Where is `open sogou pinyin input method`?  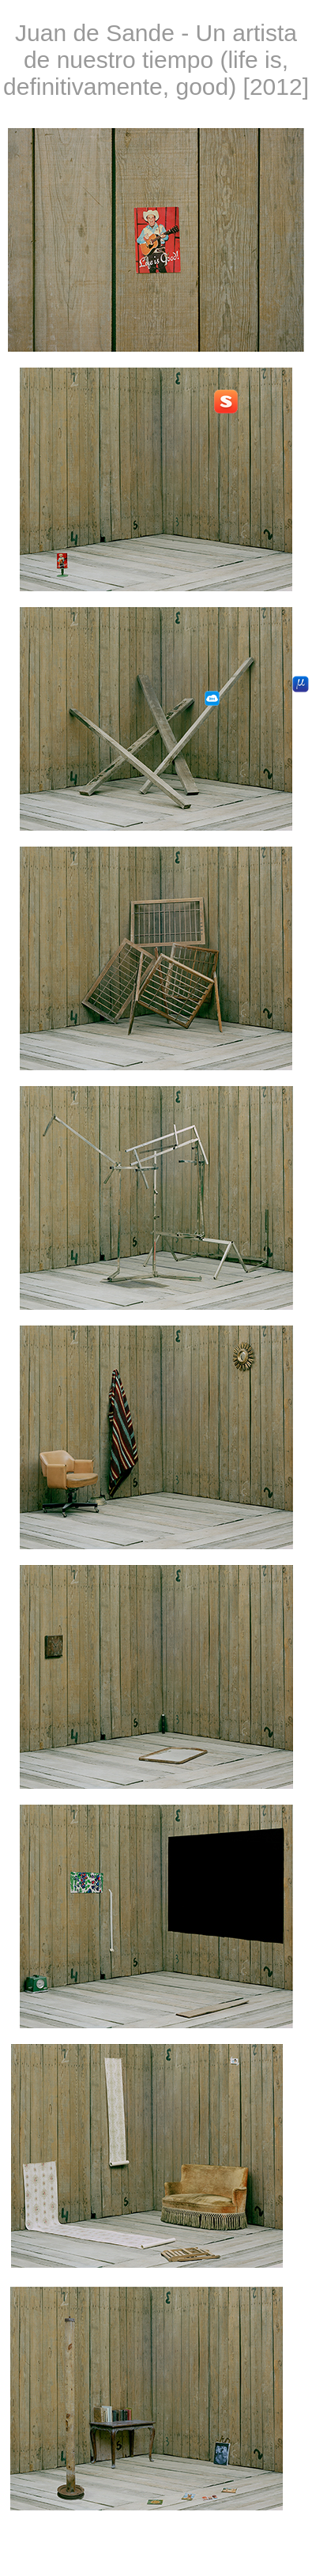
open sogou pinyin input method is located at coordinates (226, 402).